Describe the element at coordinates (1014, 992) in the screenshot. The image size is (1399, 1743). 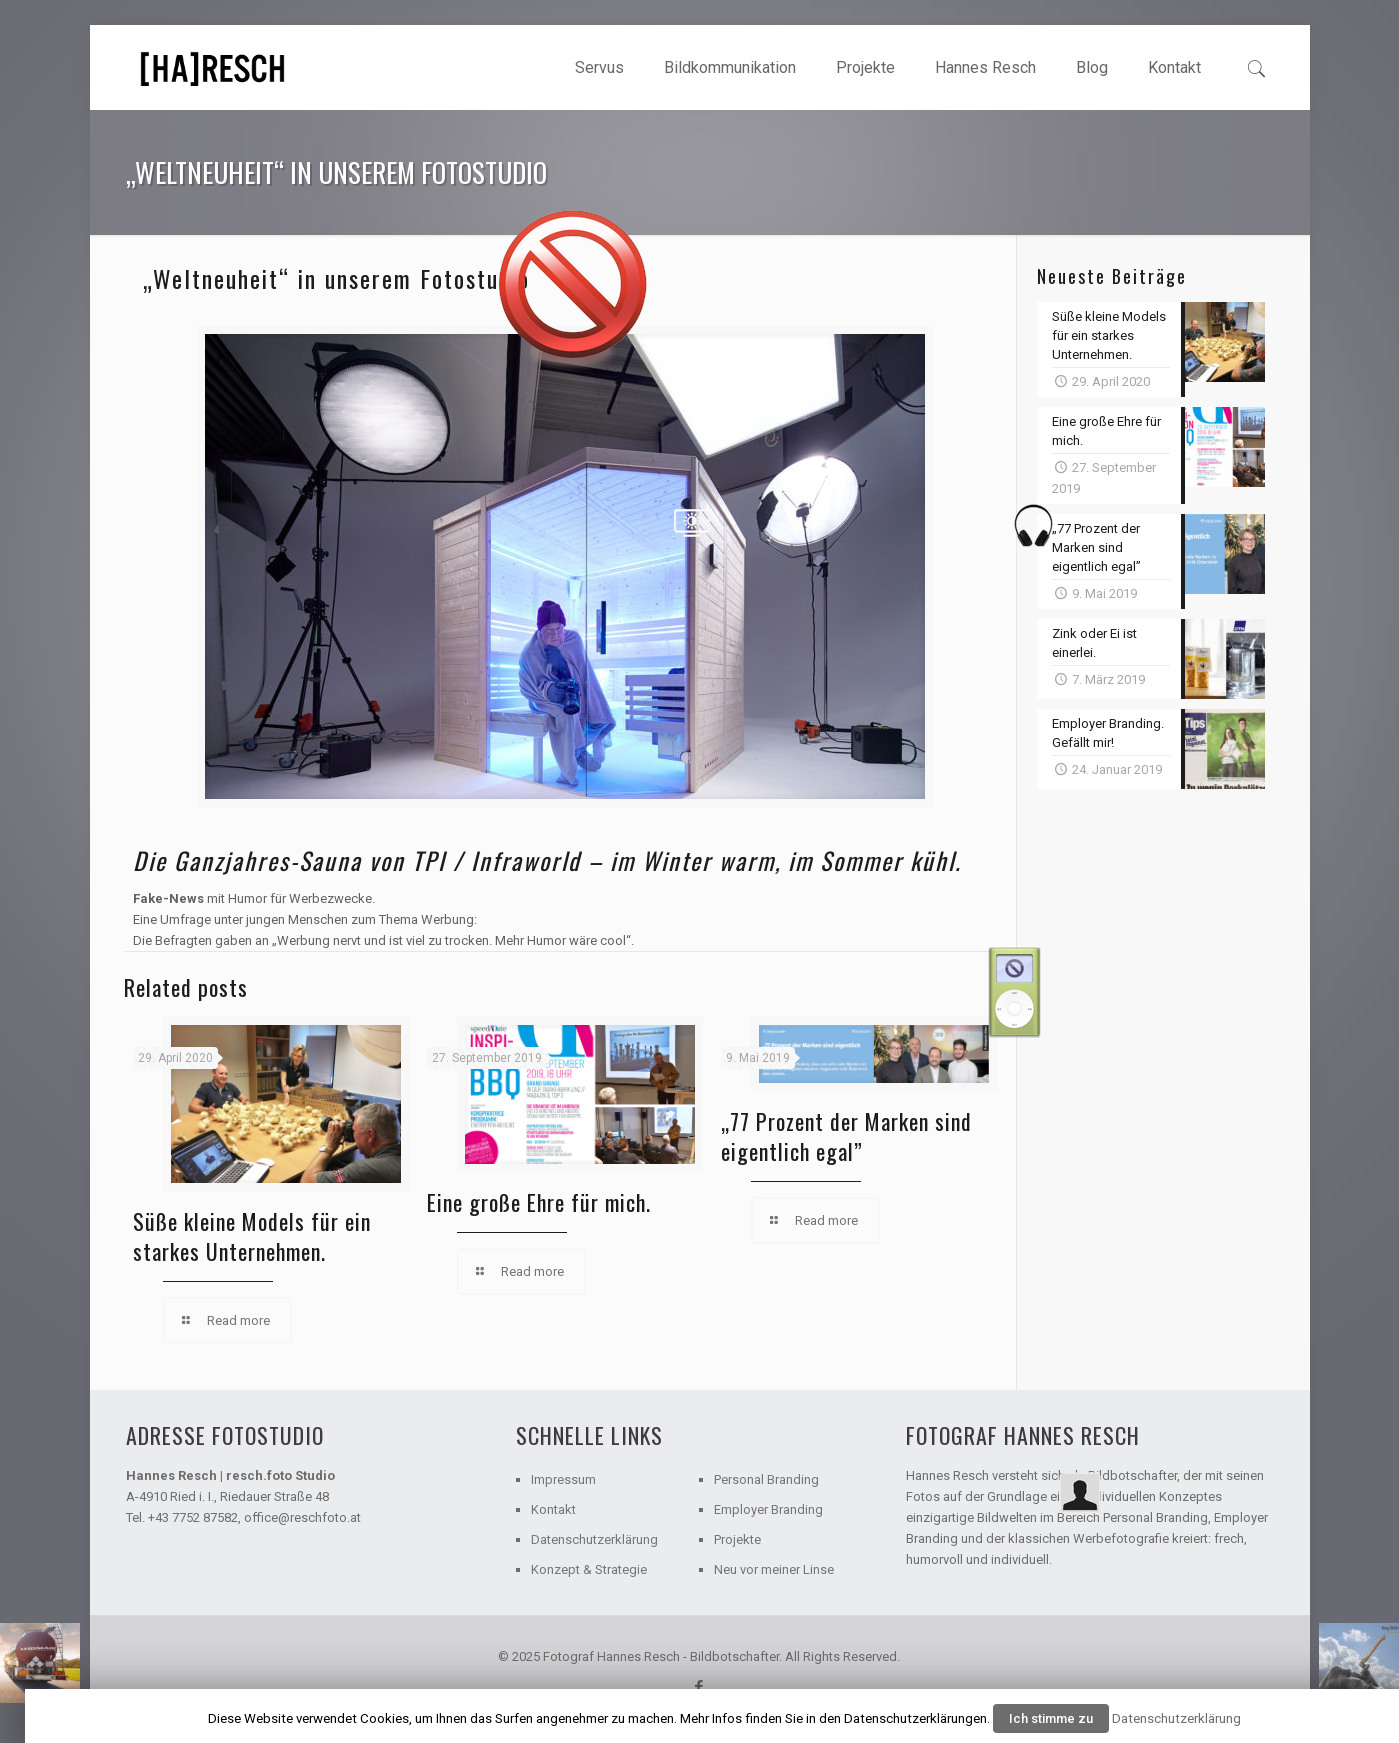
I see `iPod mini device not connected or unavailable` at that location.